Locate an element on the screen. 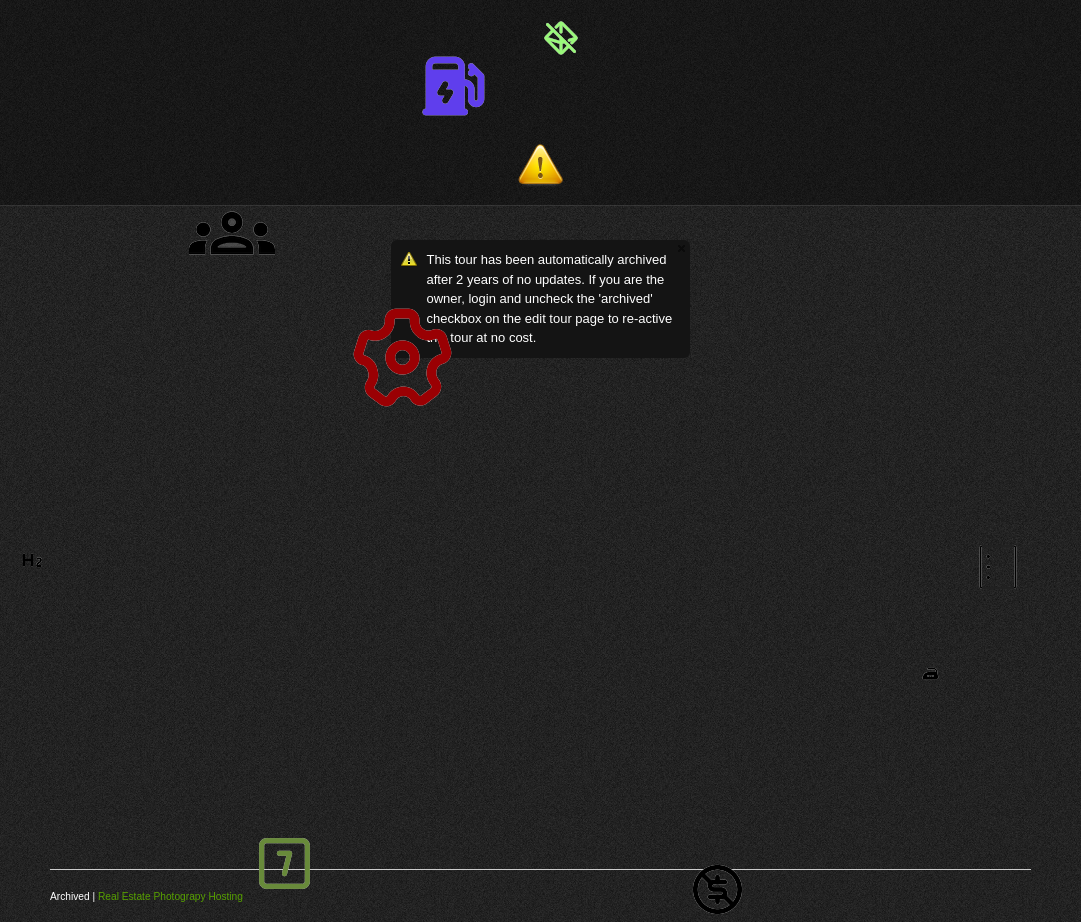 The image size is (1081, 922). access app settings is located at coordinates (402, 357).